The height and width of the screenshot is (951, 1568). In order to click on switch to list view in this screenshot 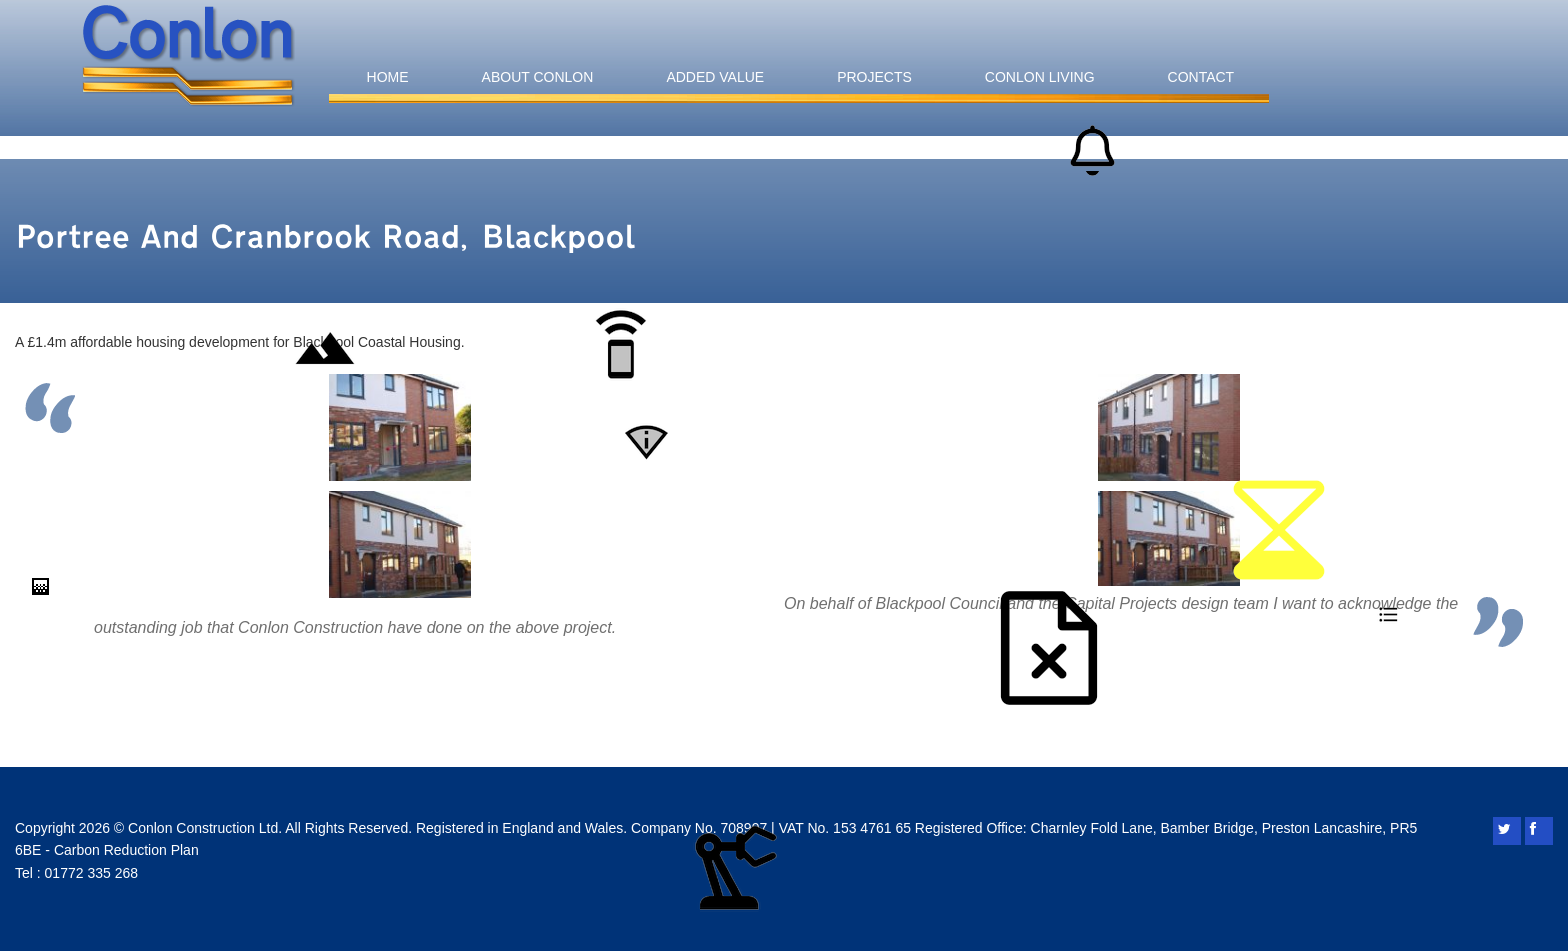, I will do `click(1388, 614)`.